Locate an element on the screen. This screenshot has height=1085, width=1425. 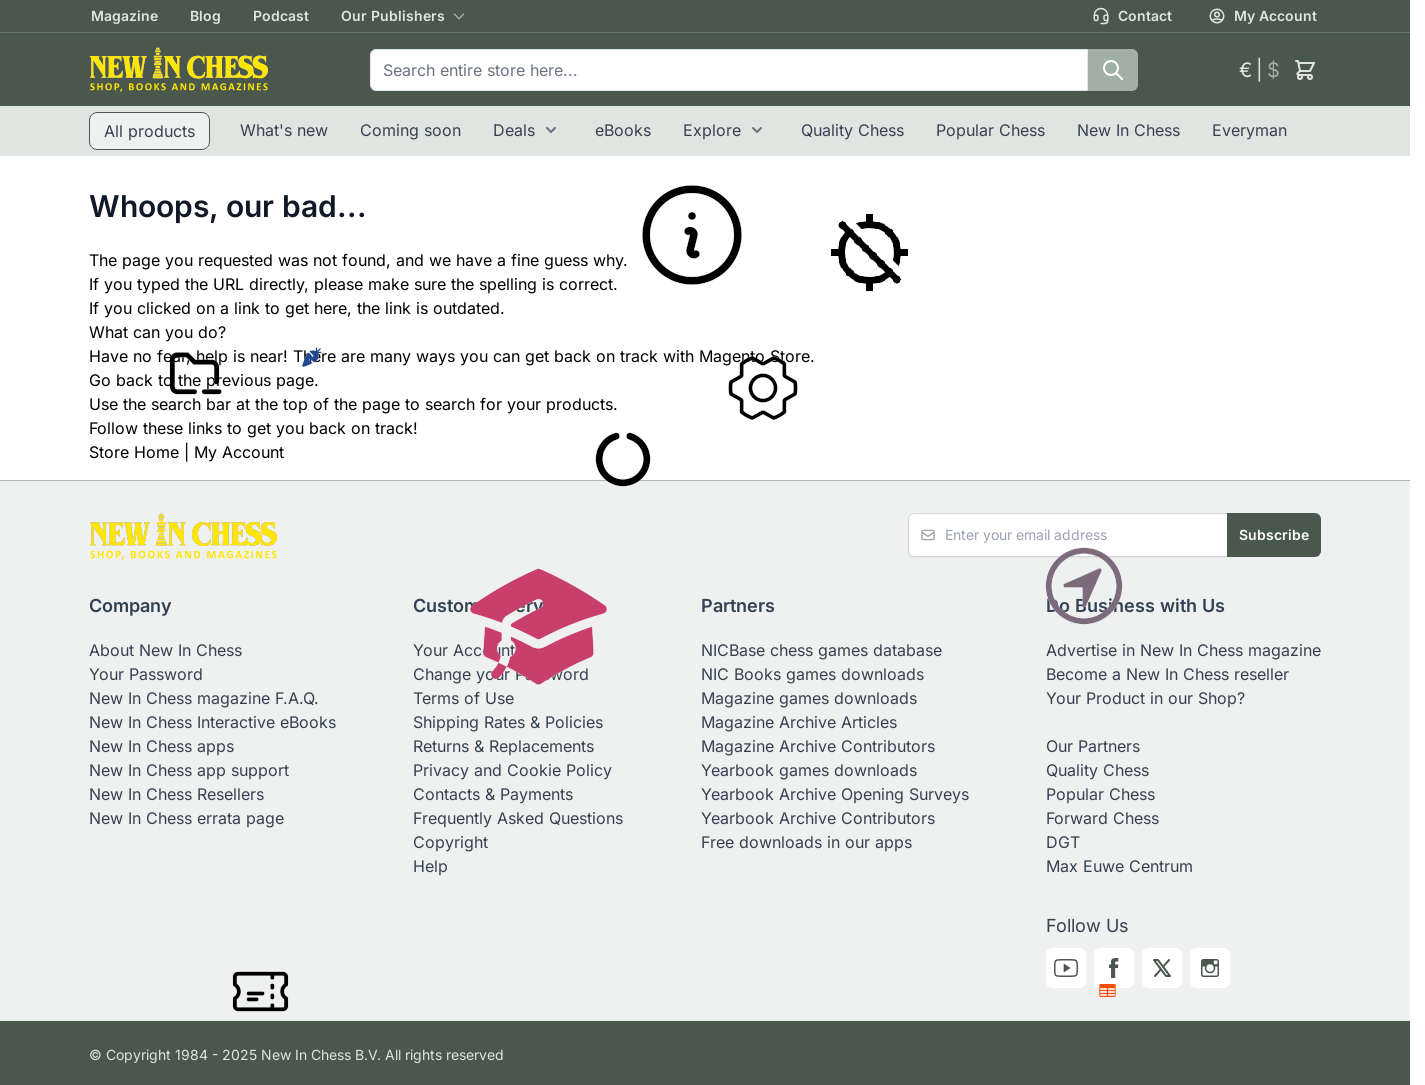
tap to navigate to this location is located at coordinates (1084, 586).